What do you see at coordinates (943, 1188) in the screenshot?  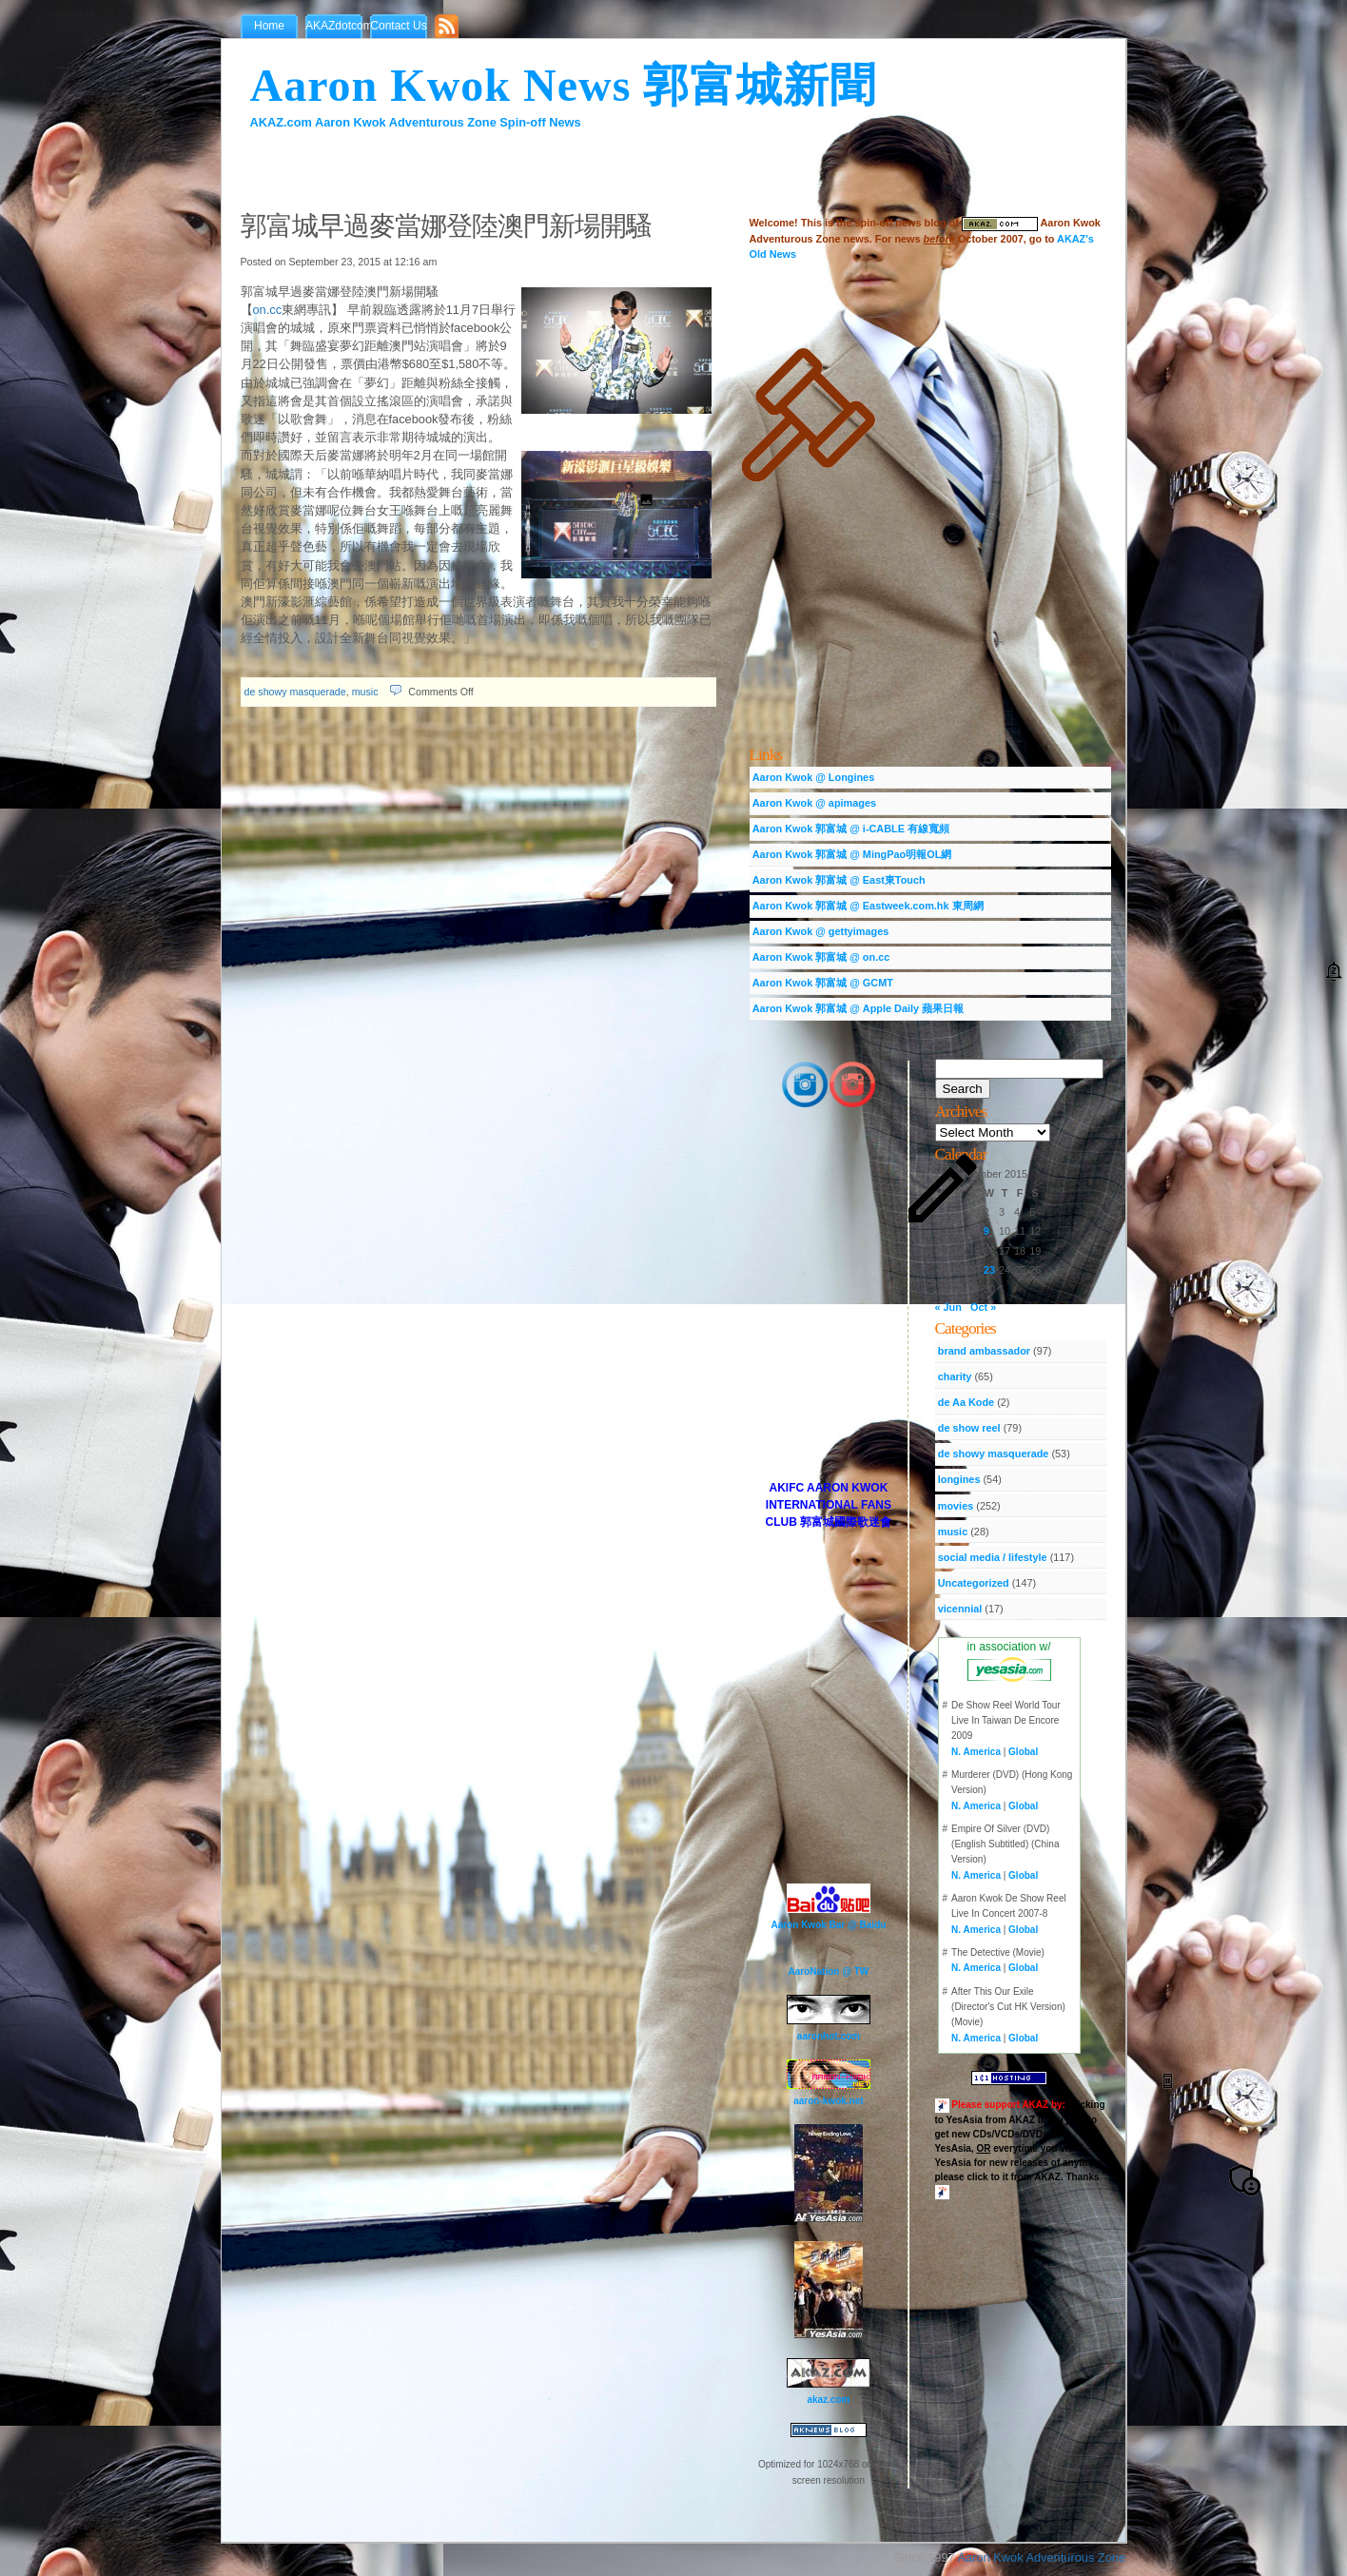 I see `create or compose new content` at bounding box center [943, 1188].